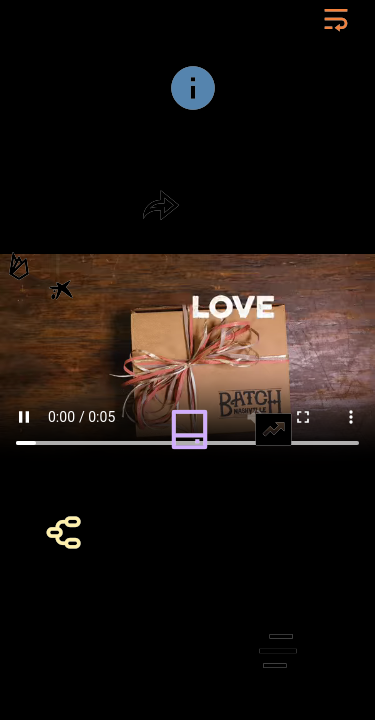 The height and width of the screenshot is (720, 375). Describe the element at coordinates (19, 266) in the screenshot. I see `Firebase platform logo` at that location.